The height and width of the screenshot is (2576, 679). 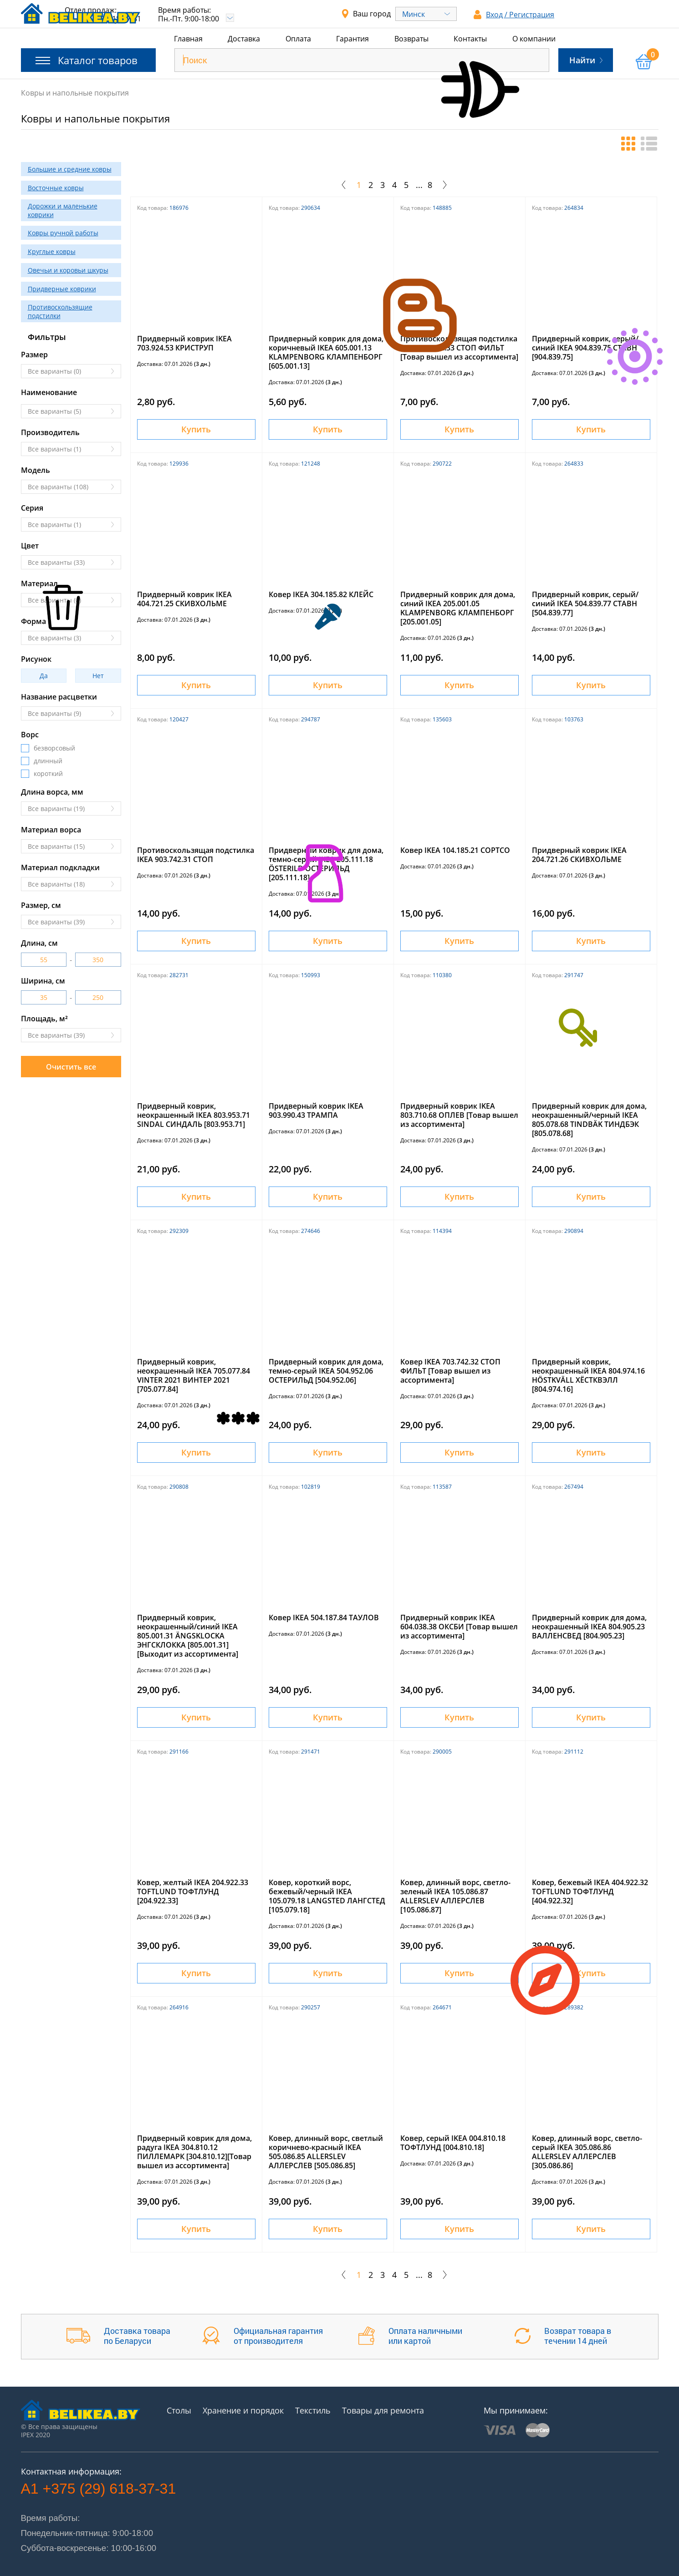 I want to click on open navigation or directions, so click(x=545, y=1980).